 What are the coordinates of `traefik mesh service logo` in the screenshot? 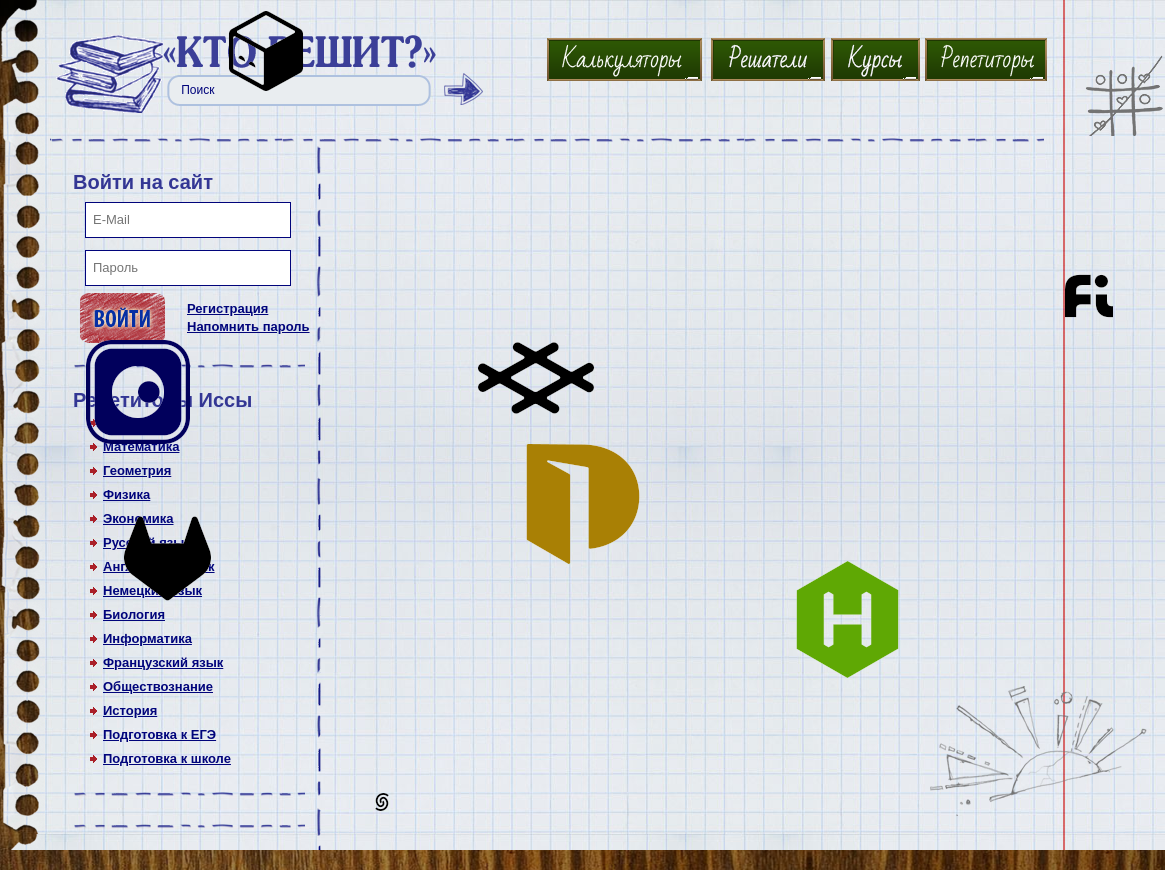 It's located at (536, 378).